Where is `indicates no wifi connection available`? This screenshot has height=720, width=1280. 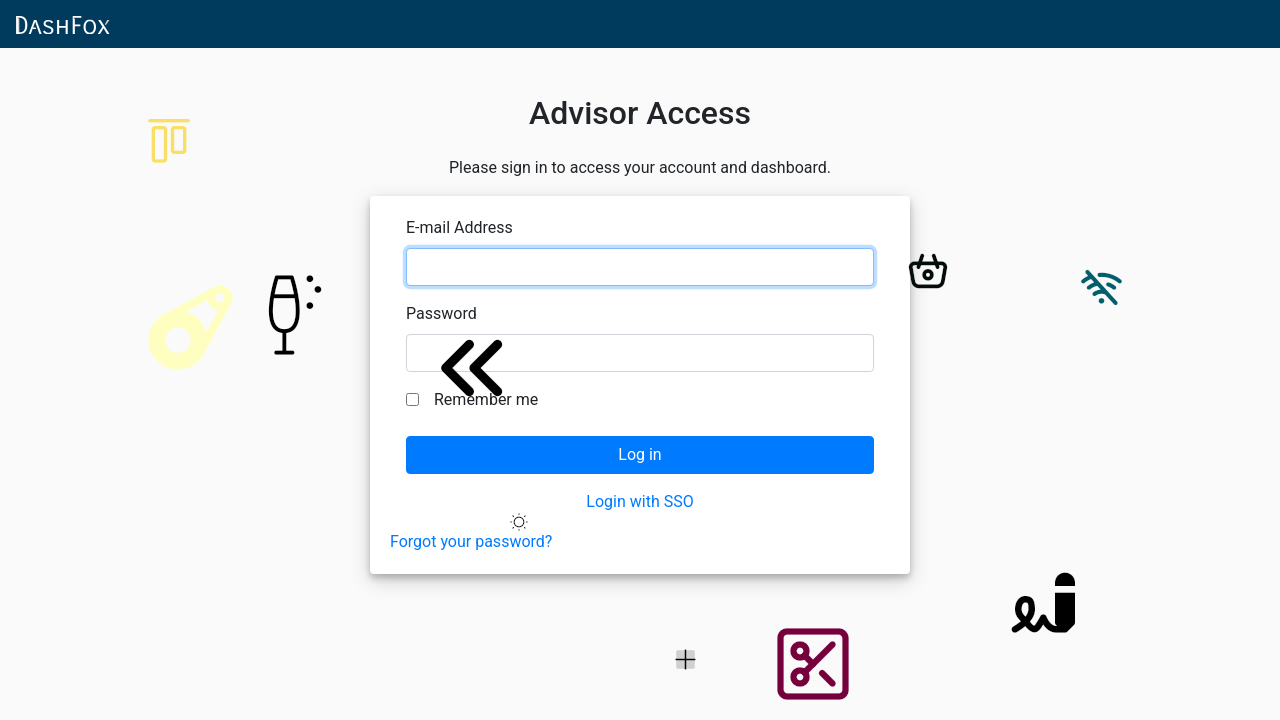 indicates no wifi connection available is located at coordinates (1101, 287).